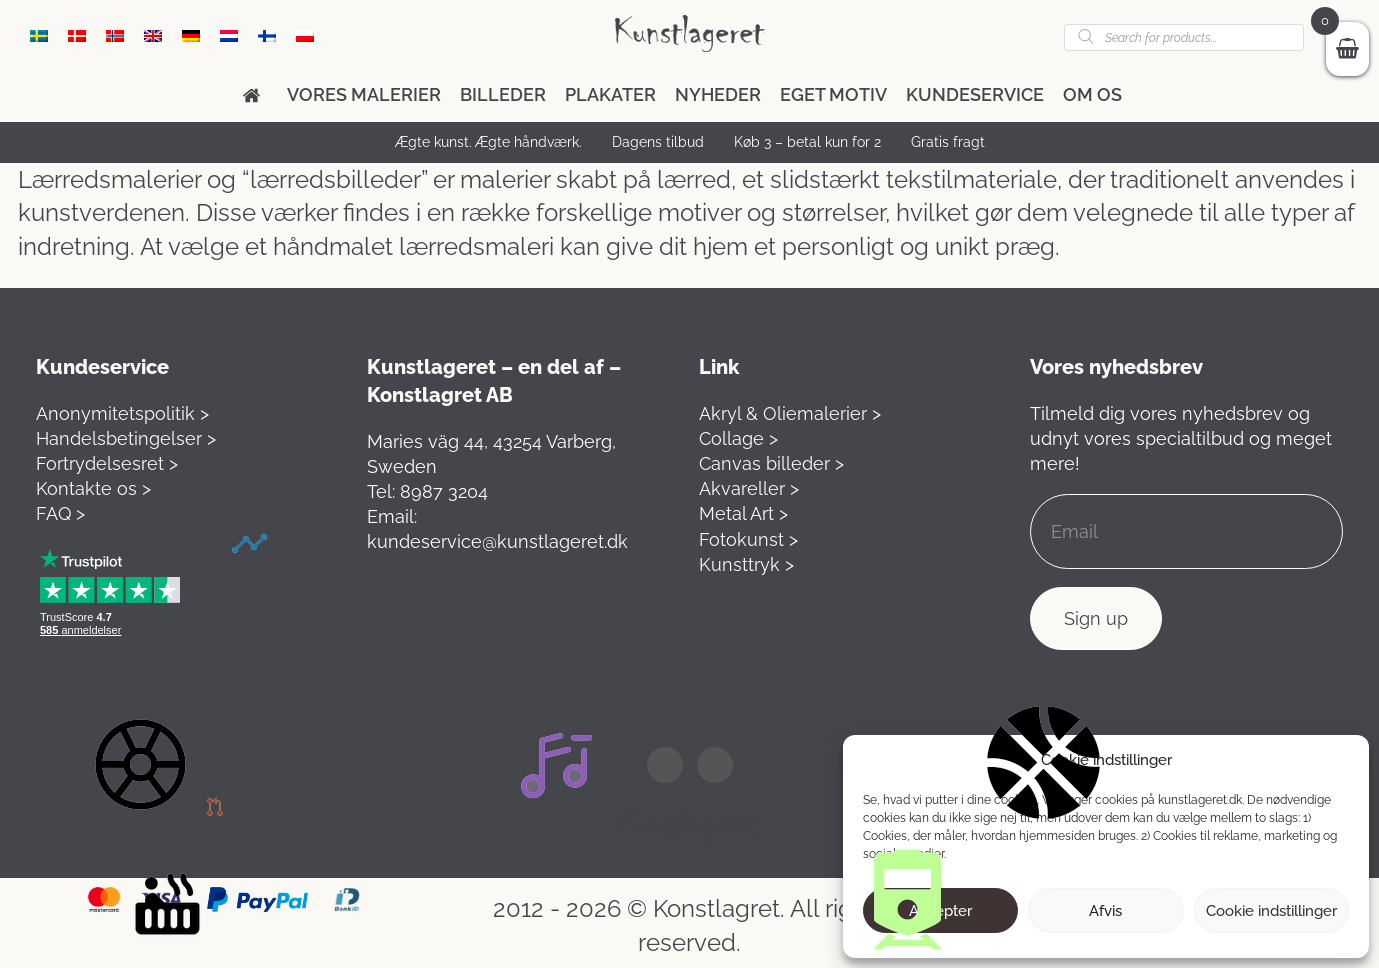 The width and height of the screenshot is (1379, 968). I want to click on view train schedules or rail services, so click(907, 899).